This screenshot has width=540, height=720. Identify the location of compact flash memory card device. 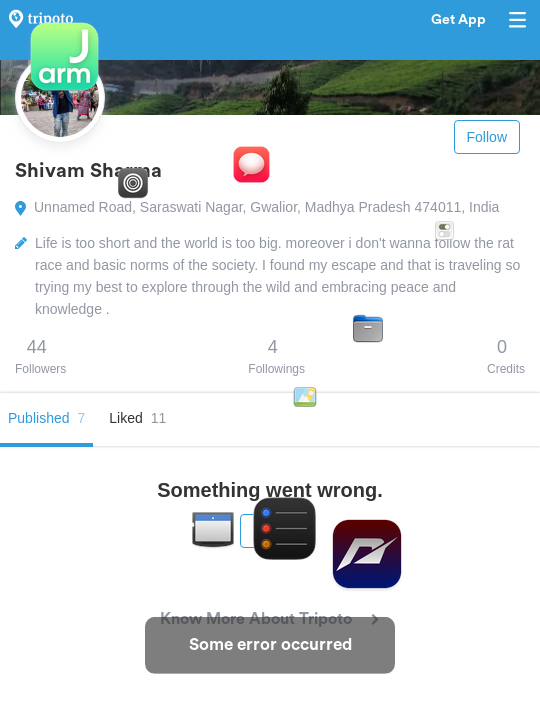
(213, 530).